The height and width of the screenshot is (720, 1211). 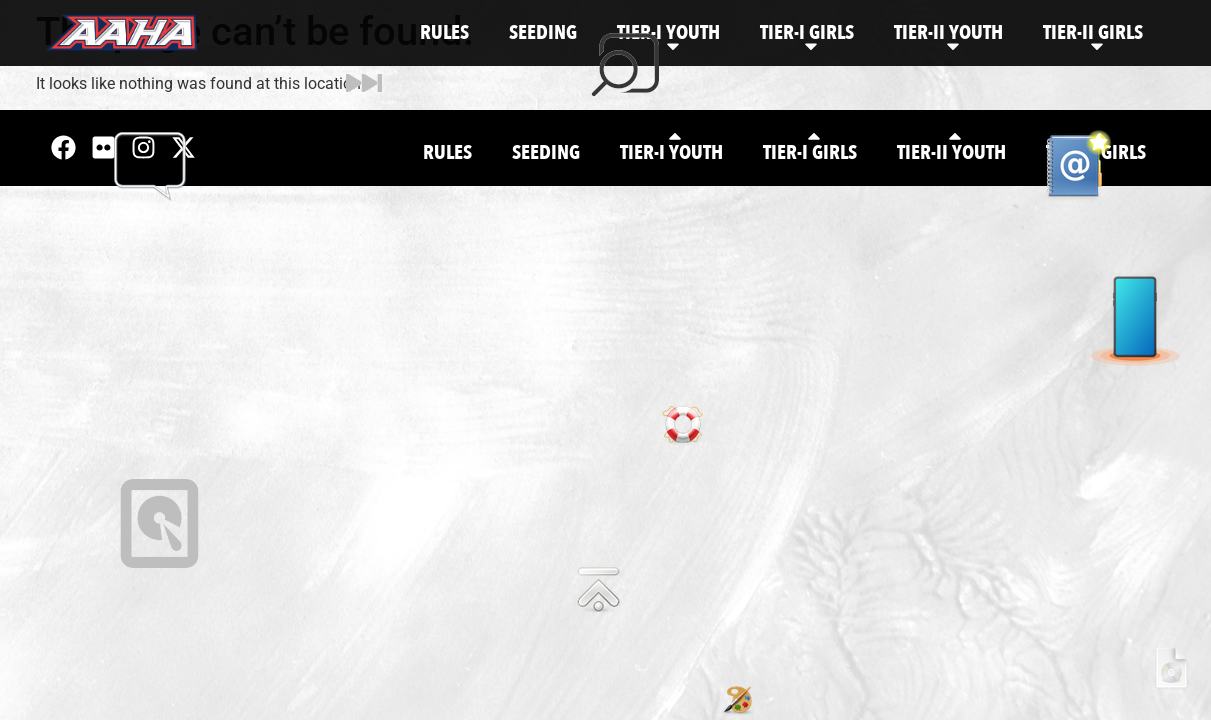 I want to click on an ISO disc image file, so click(x=1171, y=668).